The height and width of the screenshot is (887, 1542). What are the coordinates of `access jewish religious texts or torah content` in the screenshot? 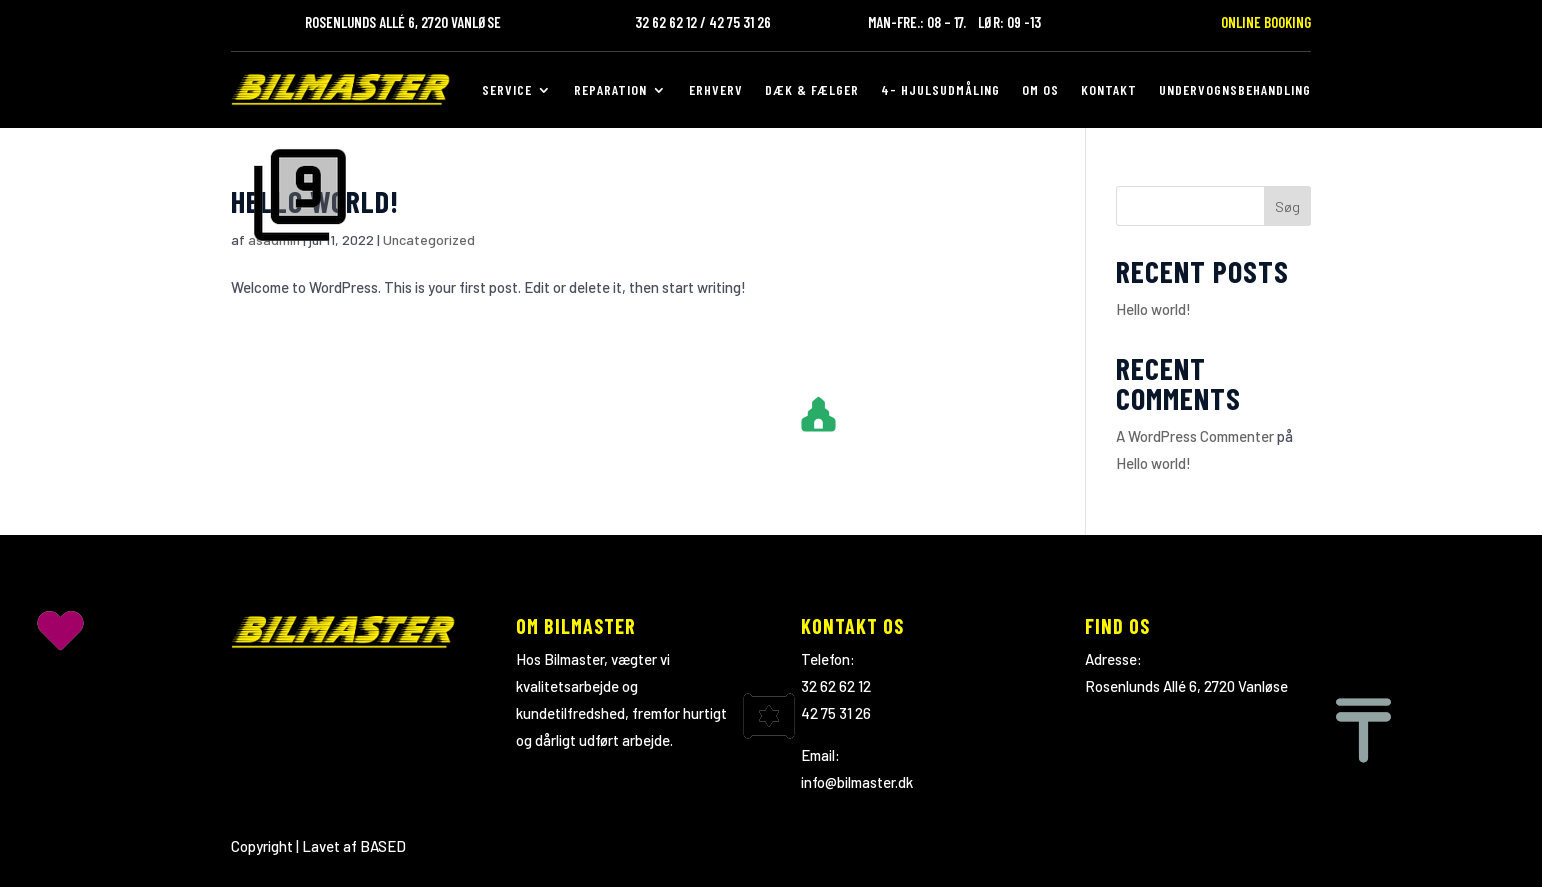 It's located at (769, 716).